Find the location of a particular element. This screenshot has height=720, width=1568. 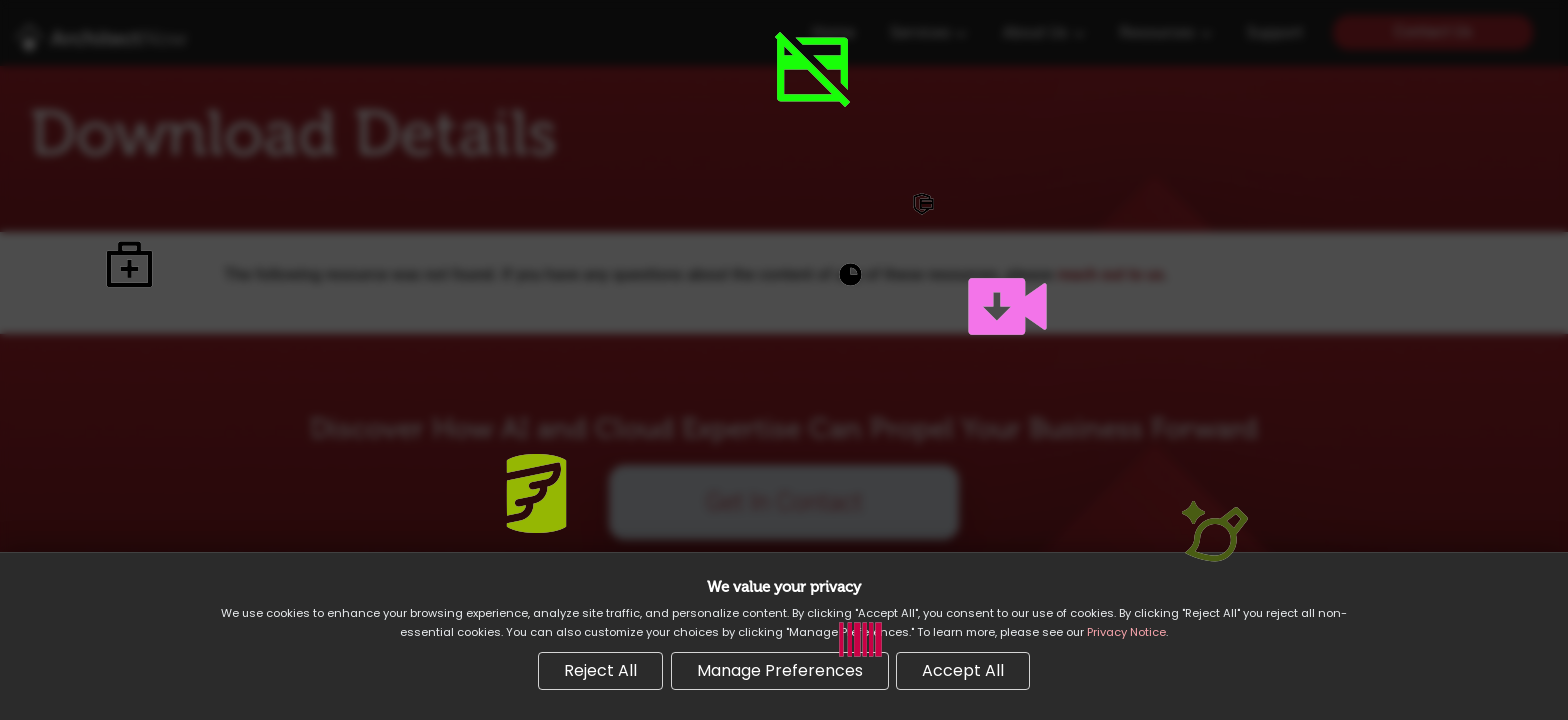

scan a barcode is located at coordinates (860, 639).